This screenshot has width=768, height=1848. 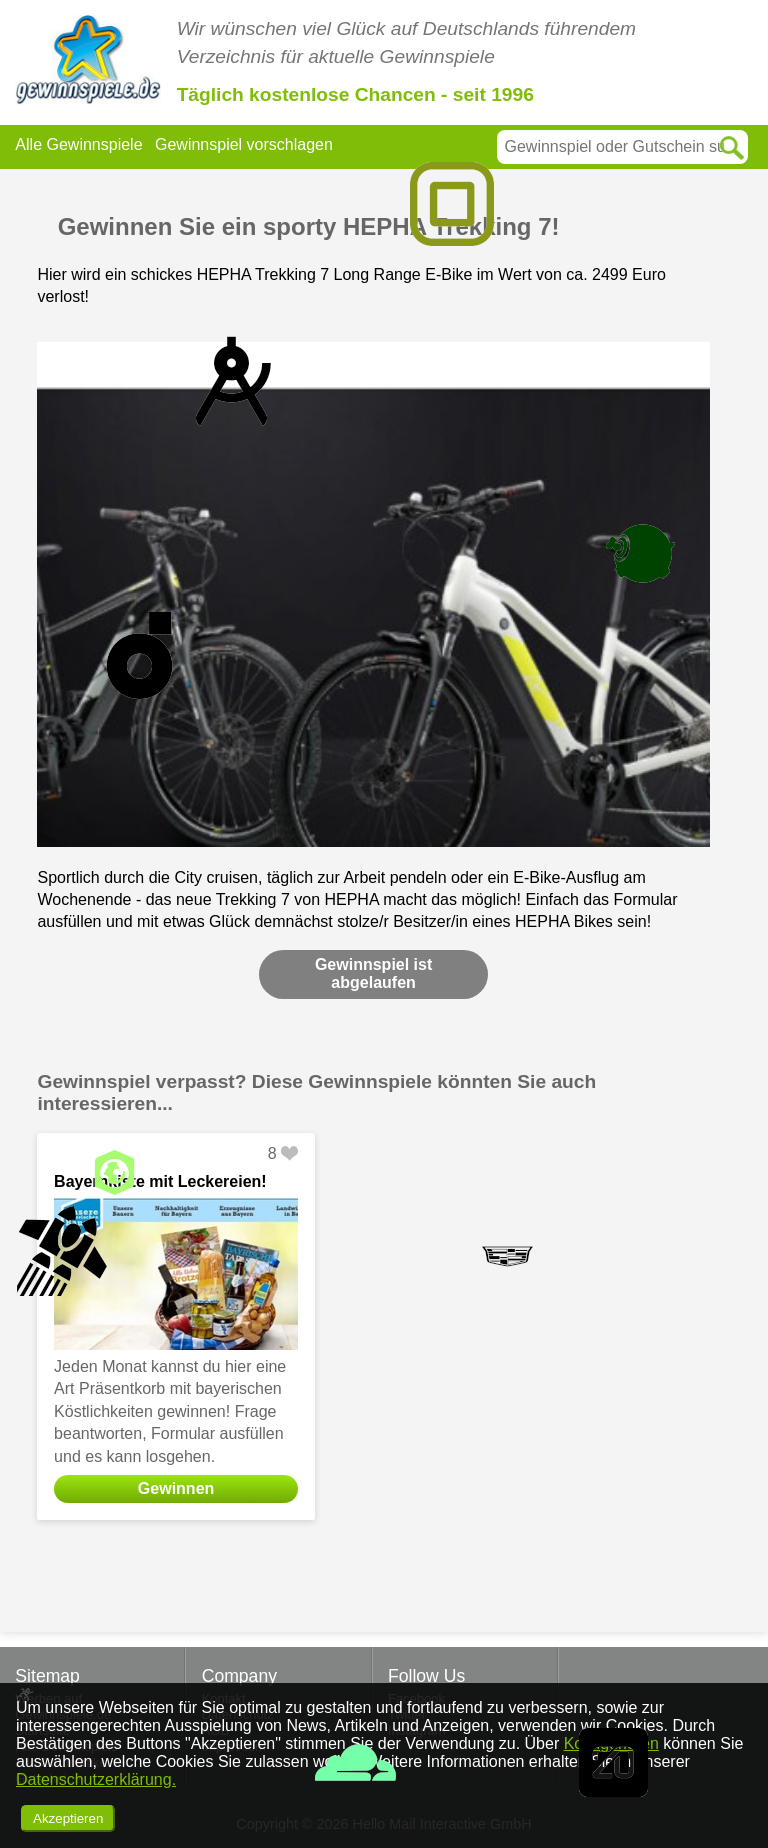 I want to click on open ArcGIS mapping application, so click(x=114, y=1172).